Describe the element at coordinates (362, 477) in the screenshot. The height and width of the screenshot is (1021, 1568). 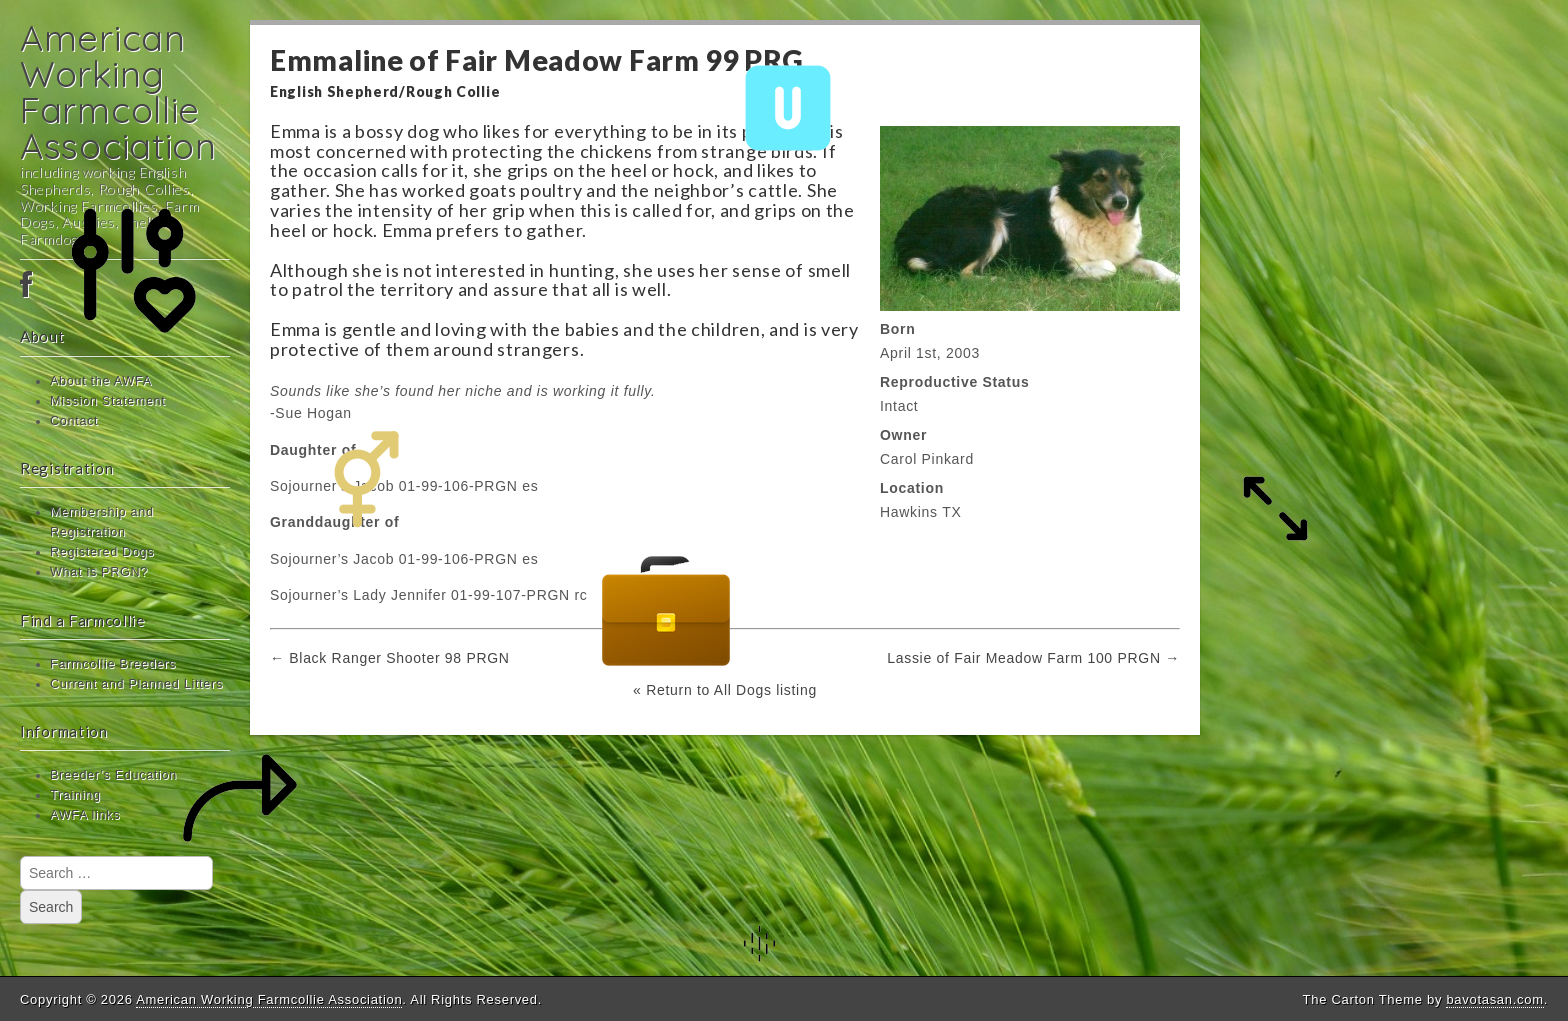
I see `select bigender identity option` at that location.